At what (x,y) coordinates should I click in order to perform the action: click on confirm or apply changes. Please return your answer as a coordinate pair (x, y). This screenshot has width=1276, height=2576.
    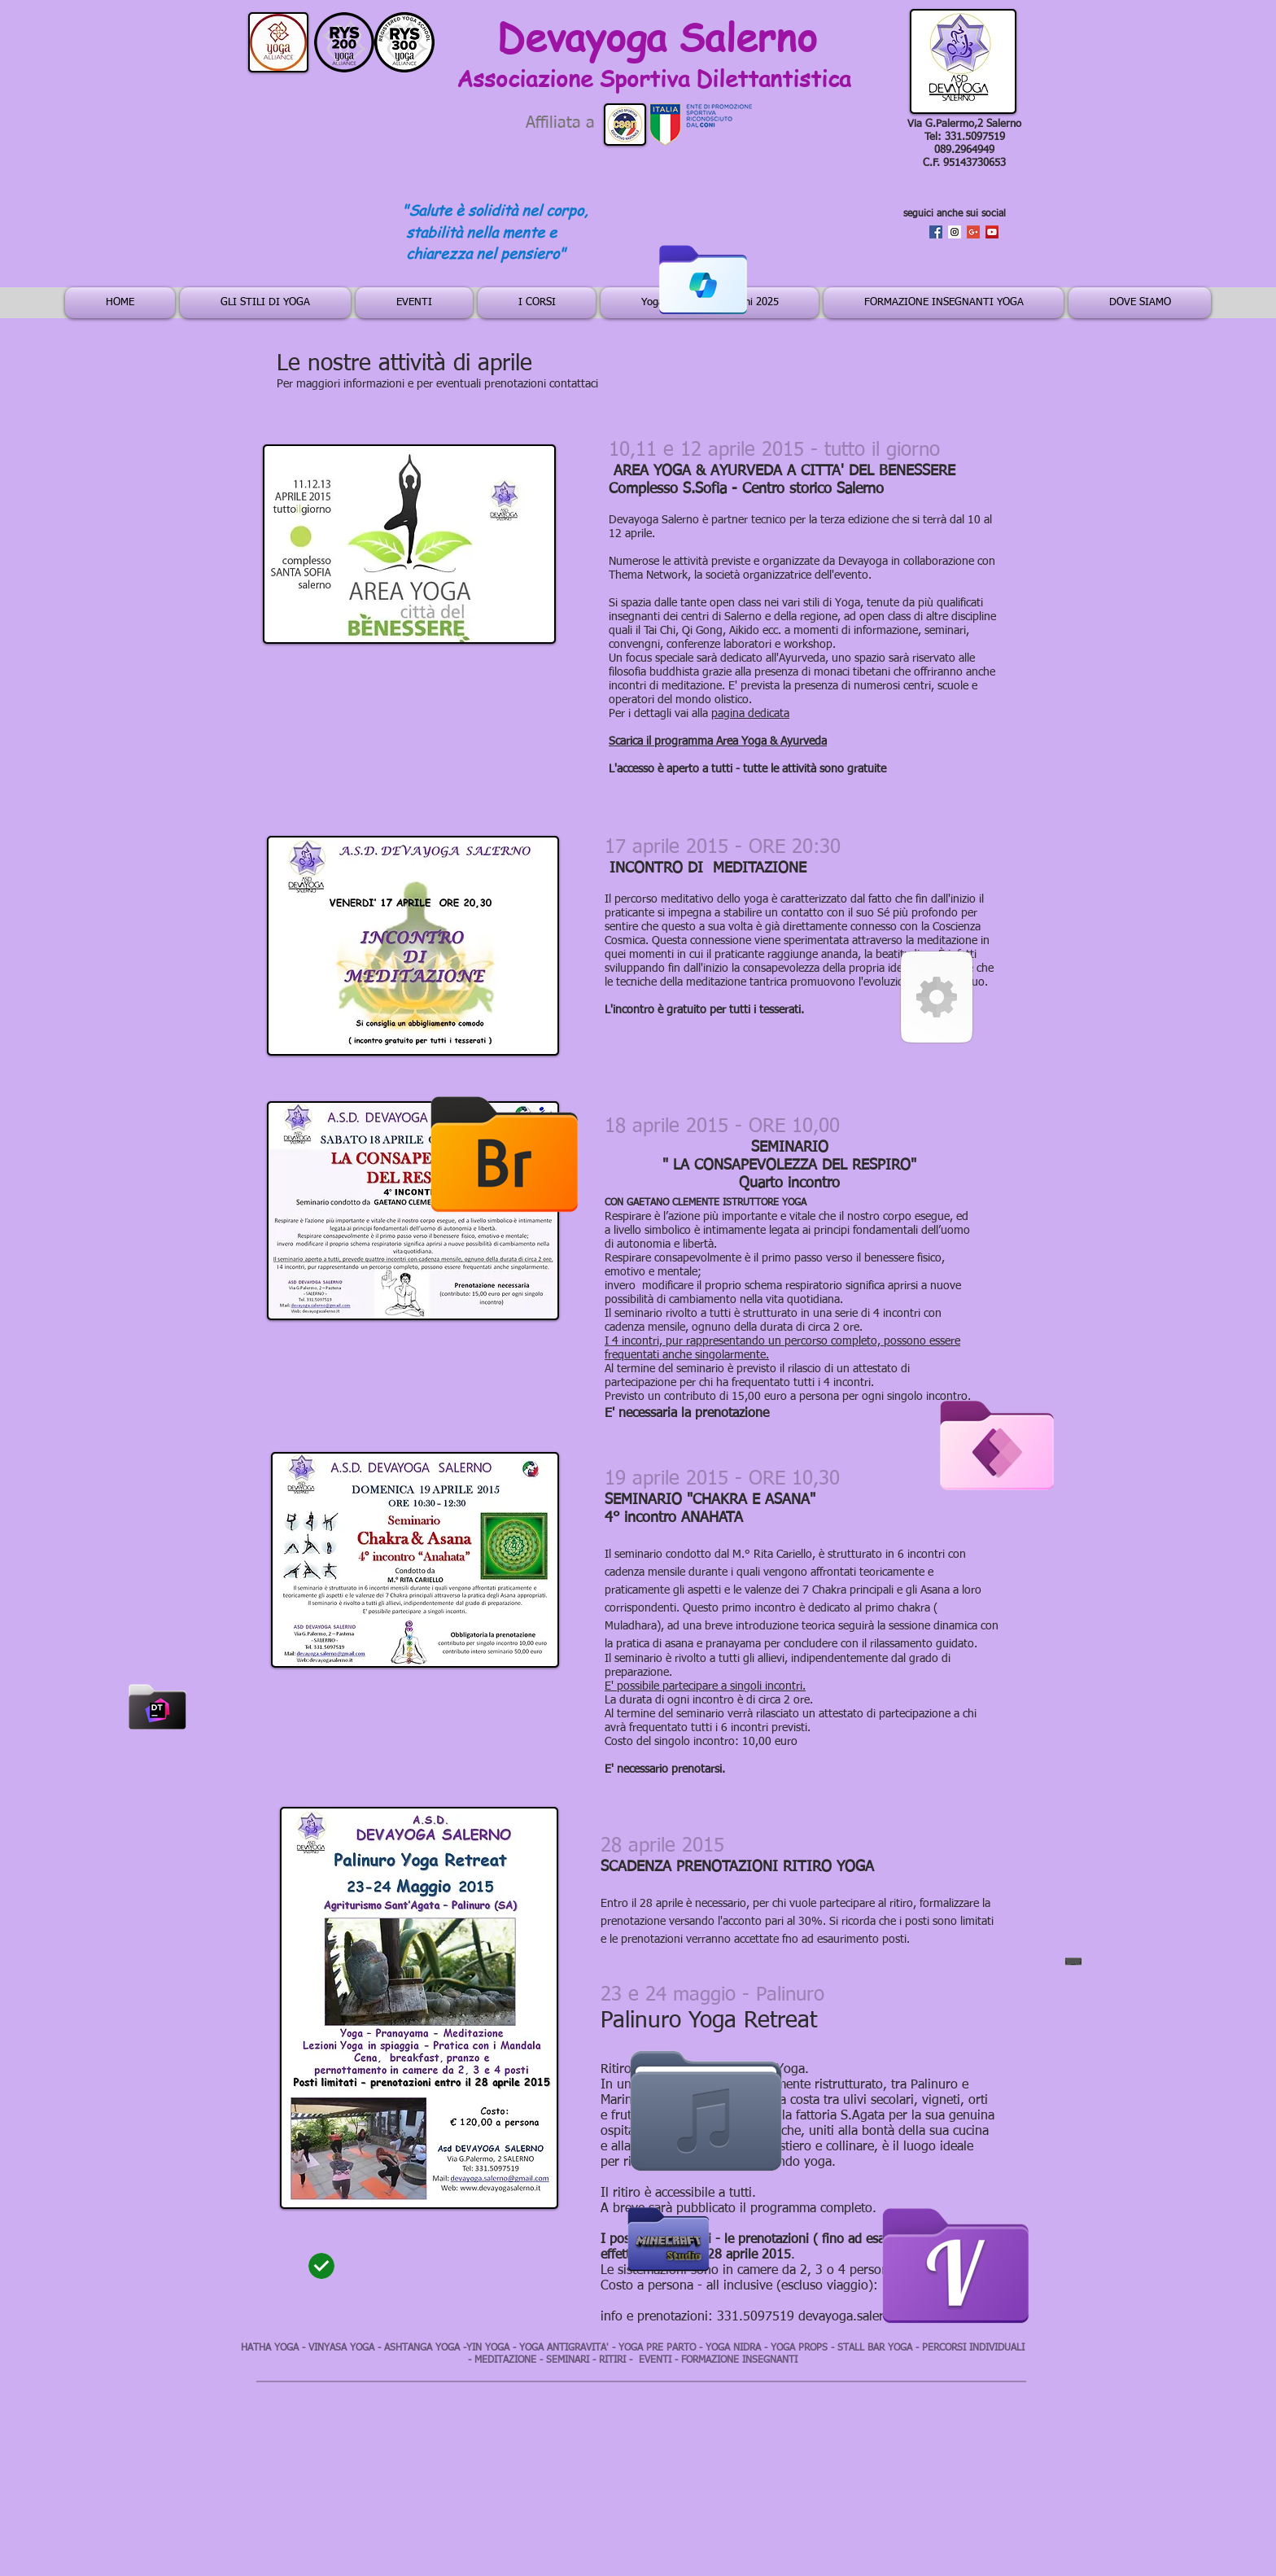
    Looking at the image, I should click on (321, 2266).